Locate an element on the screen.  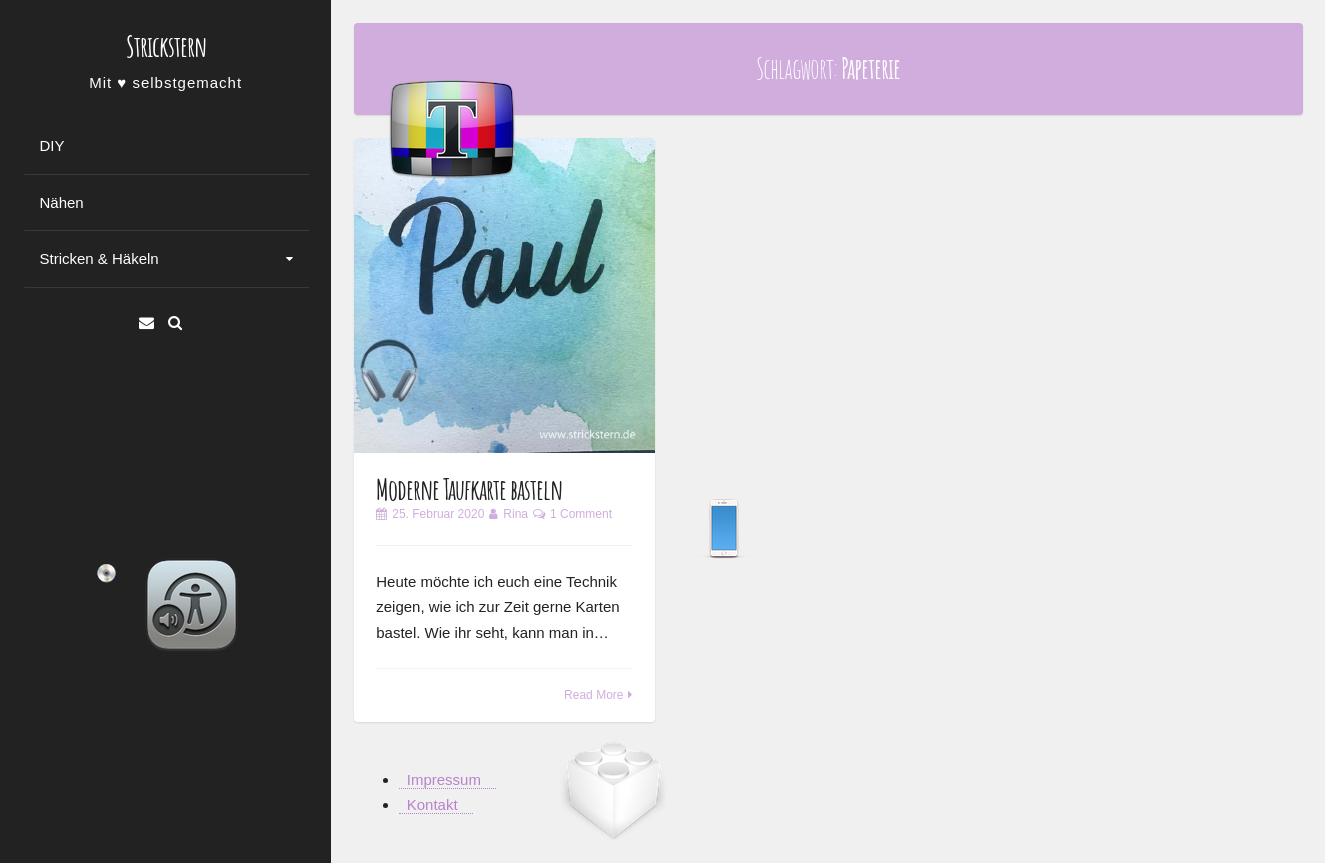
open voiceover accessibility settings is located at coordinates (191, 604).